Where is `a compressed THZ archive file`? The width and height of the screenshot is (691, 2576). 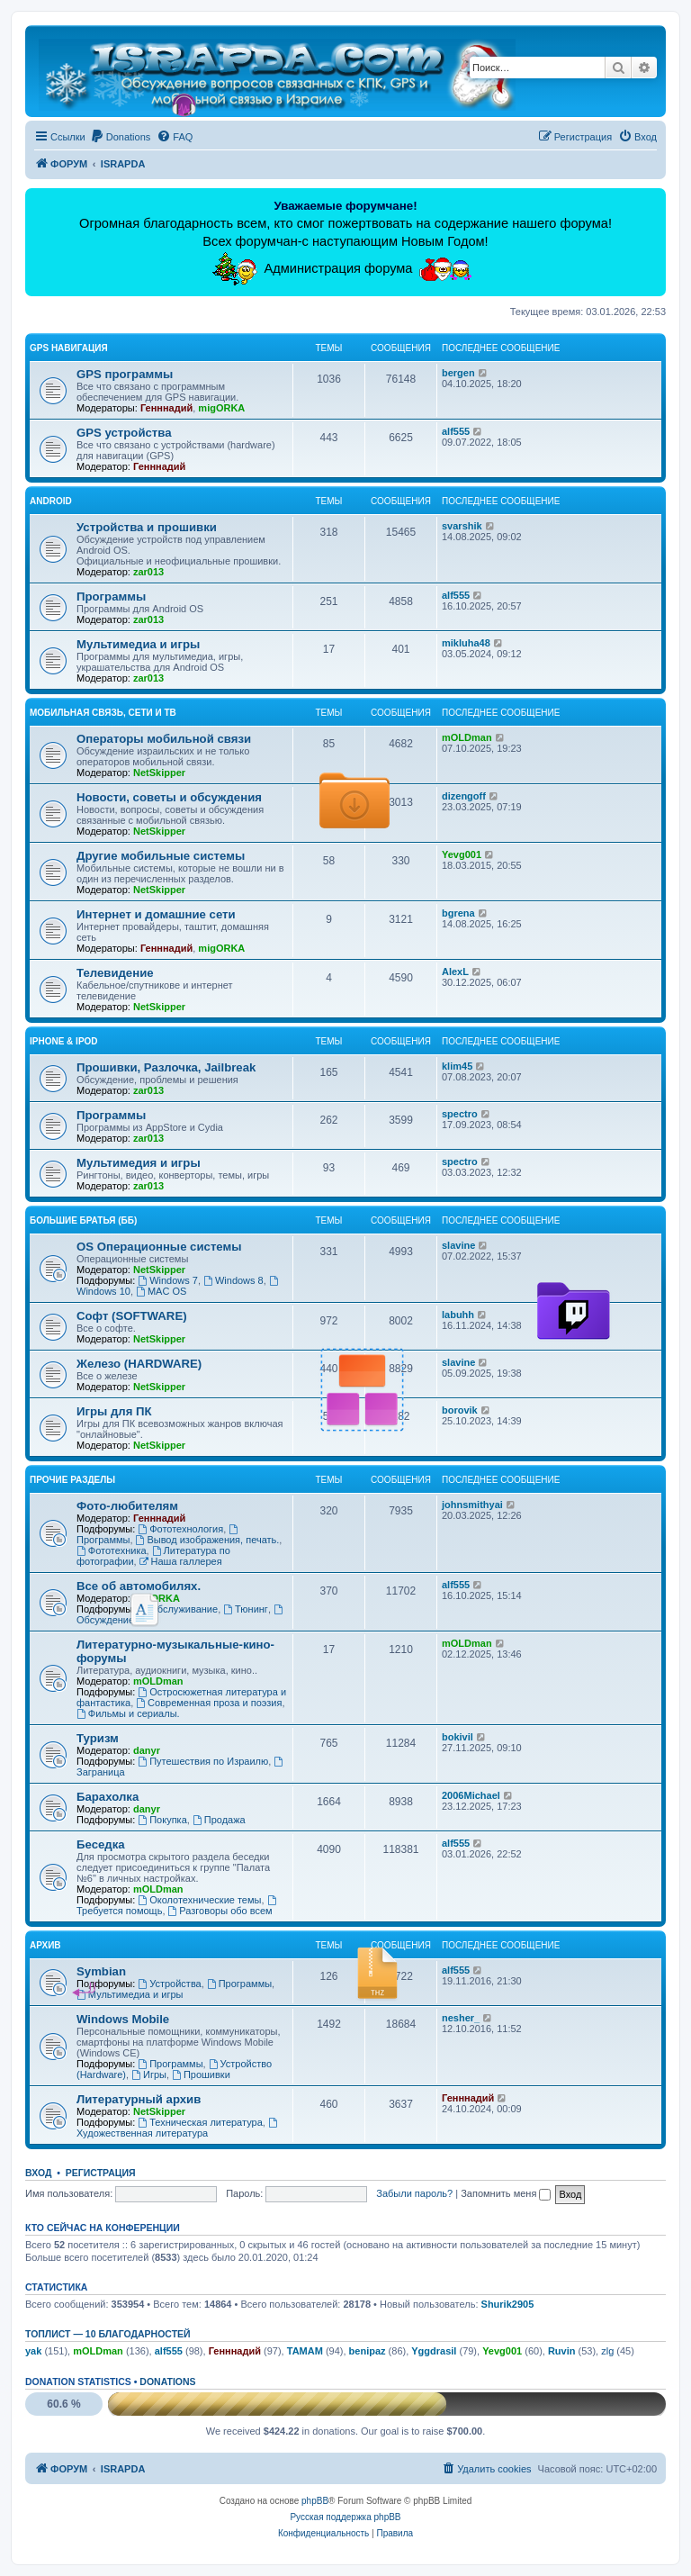
a compressed THZ archive file is located at coordinates (377, 1974).